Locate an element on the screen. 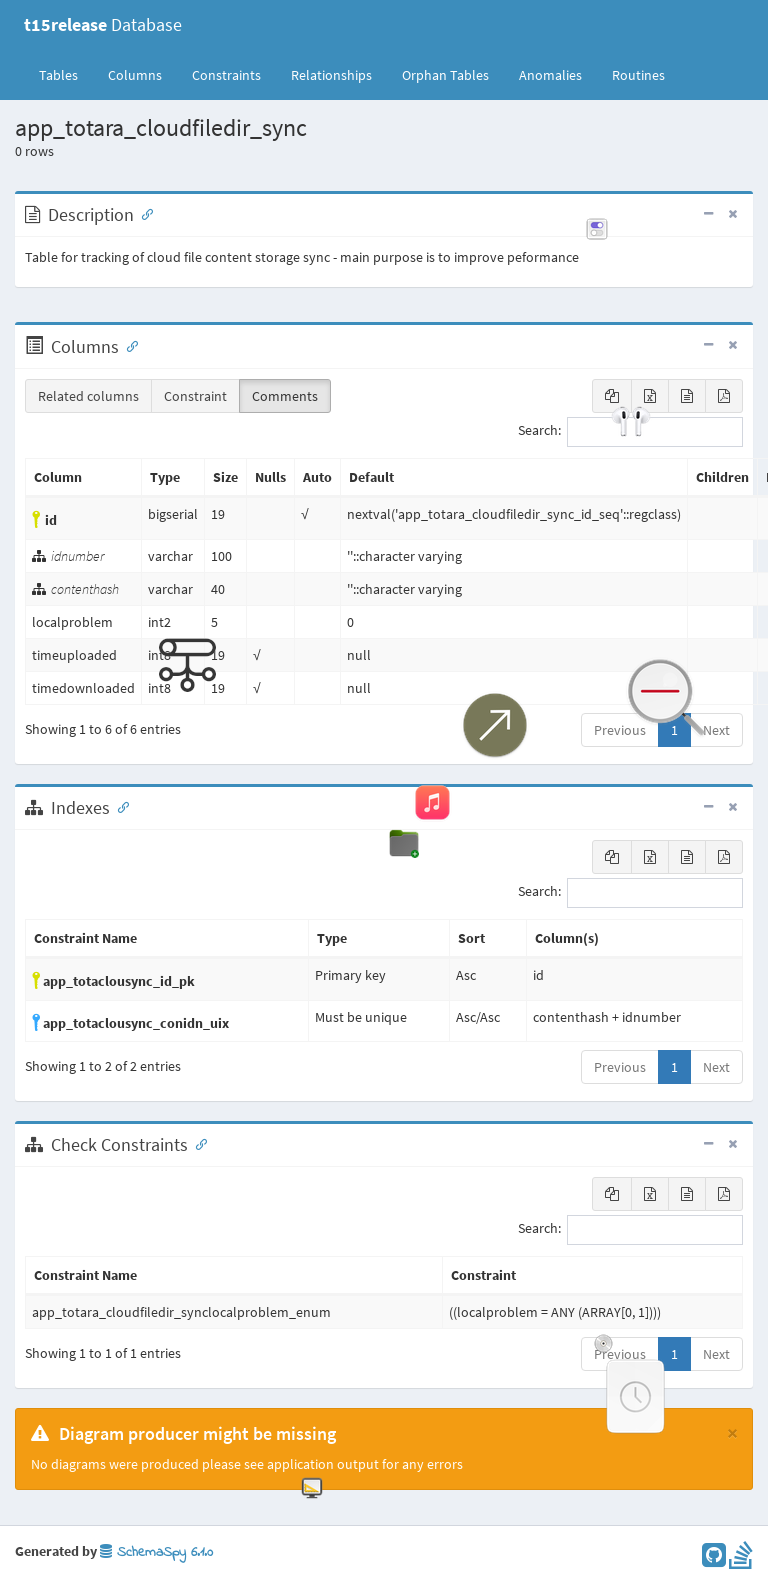  access display settings is located at coordinates (312, 1488).